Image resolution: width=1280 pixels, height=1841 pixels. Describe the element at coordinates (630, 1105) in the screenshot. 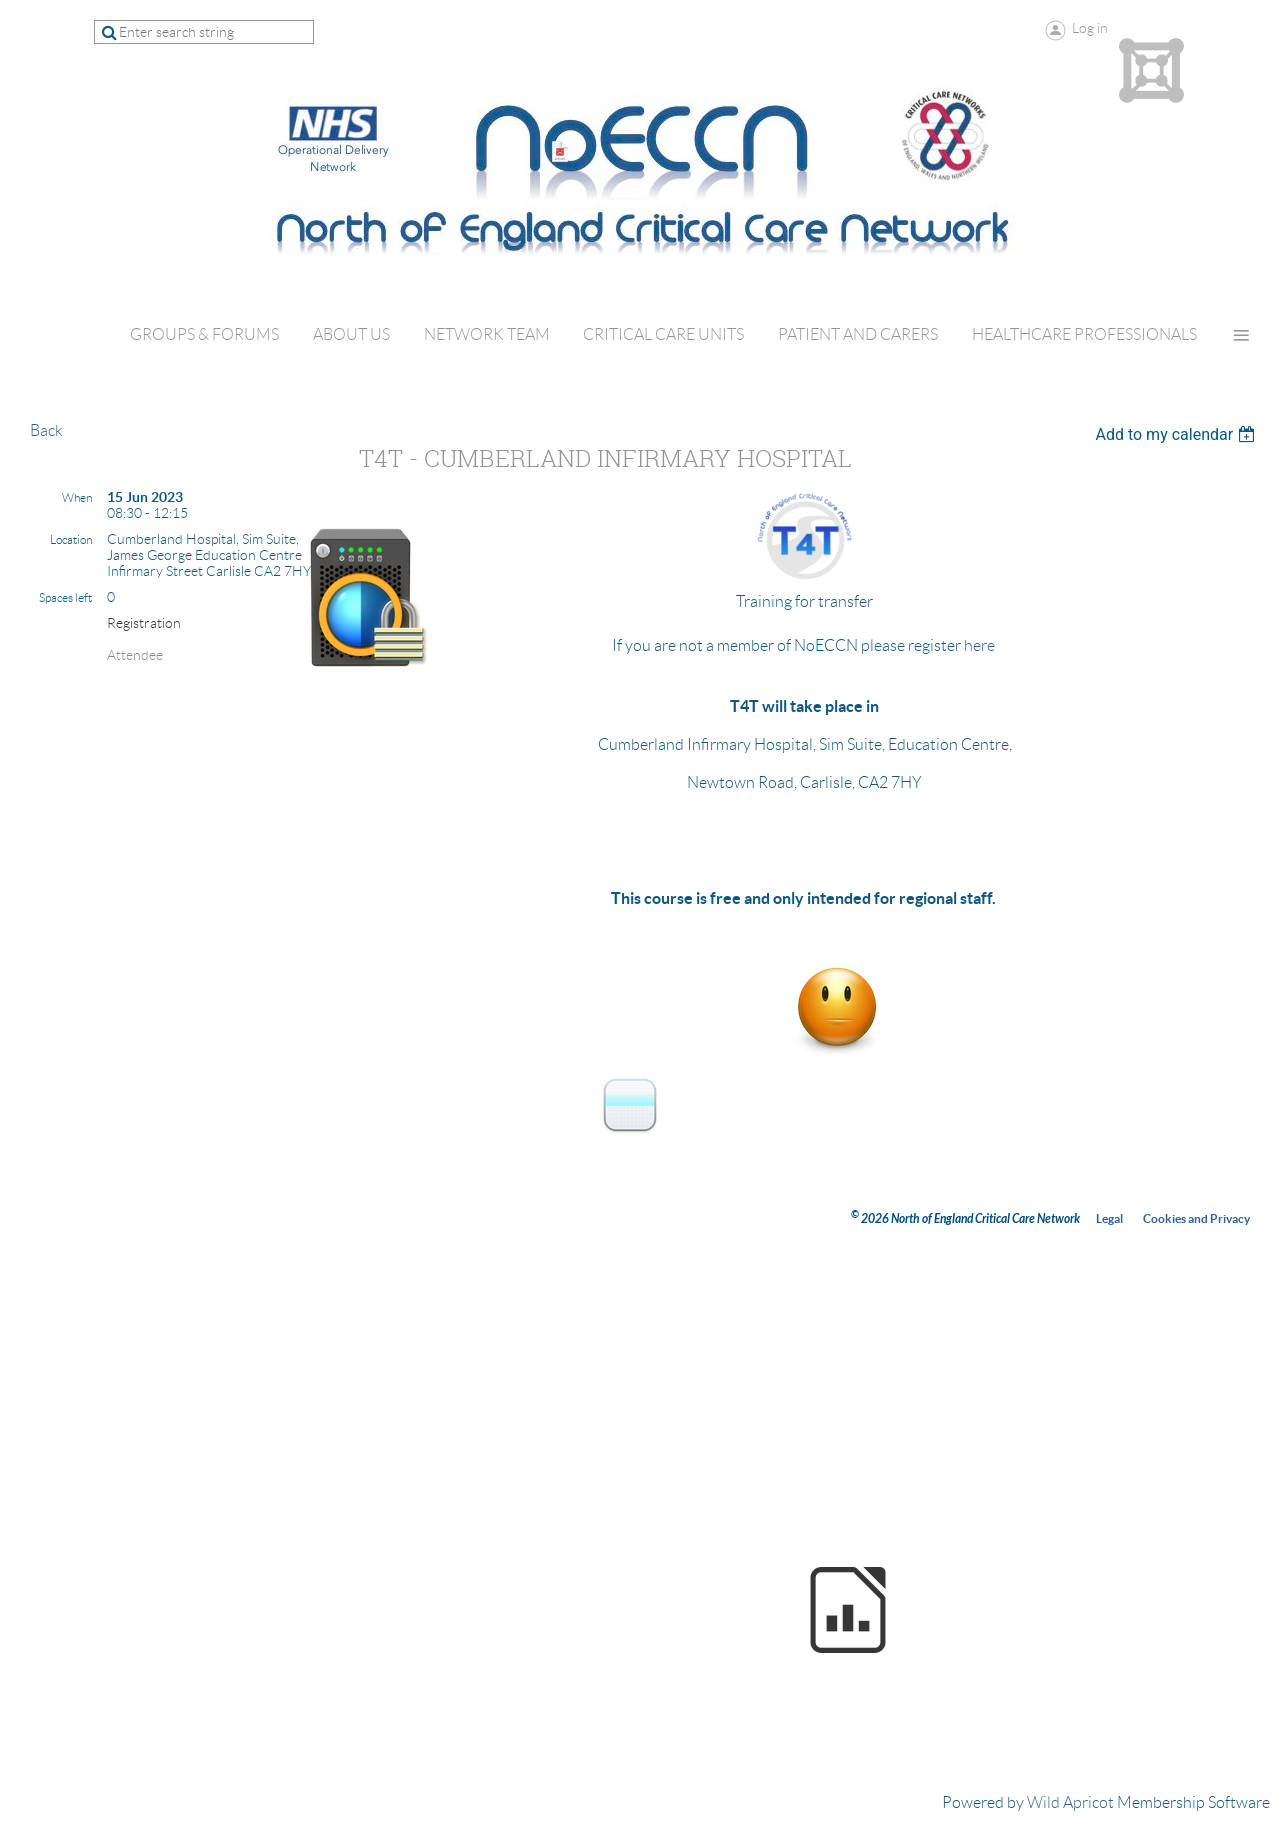

I see `open document scanner app` at that location.